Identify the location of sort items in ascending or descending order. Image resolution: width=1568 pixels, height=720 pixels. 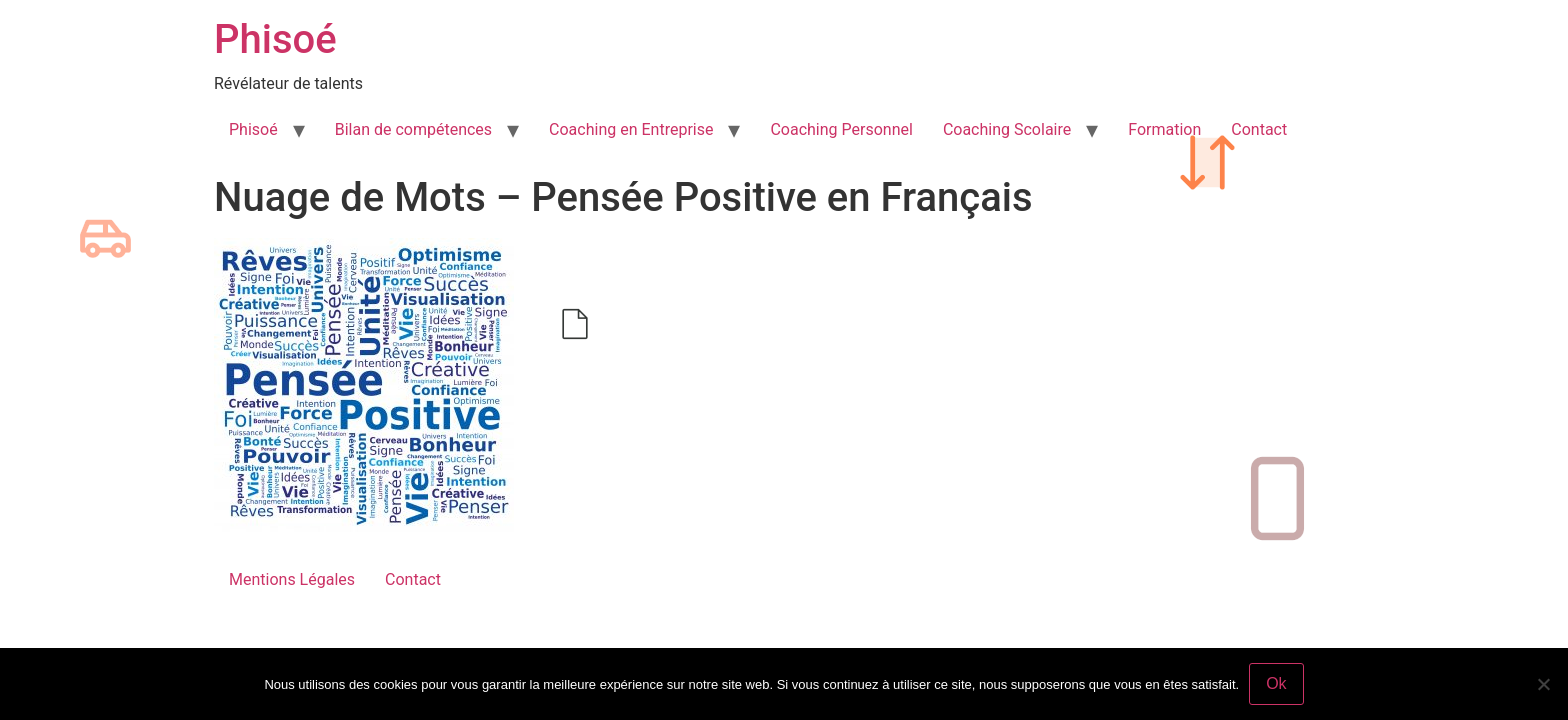
(1207, 162).